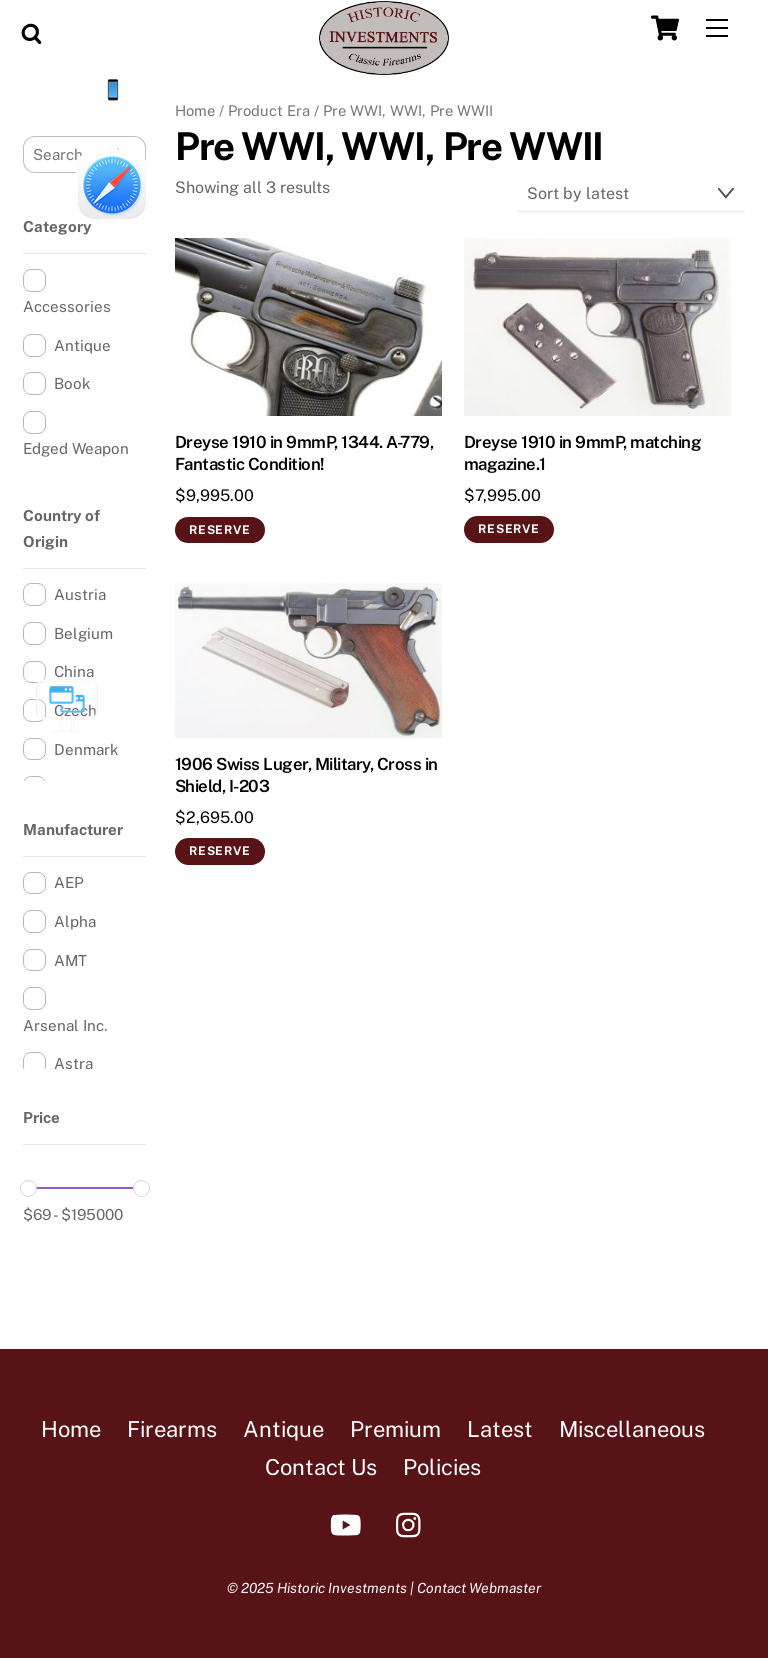 The height and width of the screenshot is (1658, 768). What do you see at coordinates (112, 185) in the screenshot?
I see `open Safari web browser` at bounding box center [112, 185].